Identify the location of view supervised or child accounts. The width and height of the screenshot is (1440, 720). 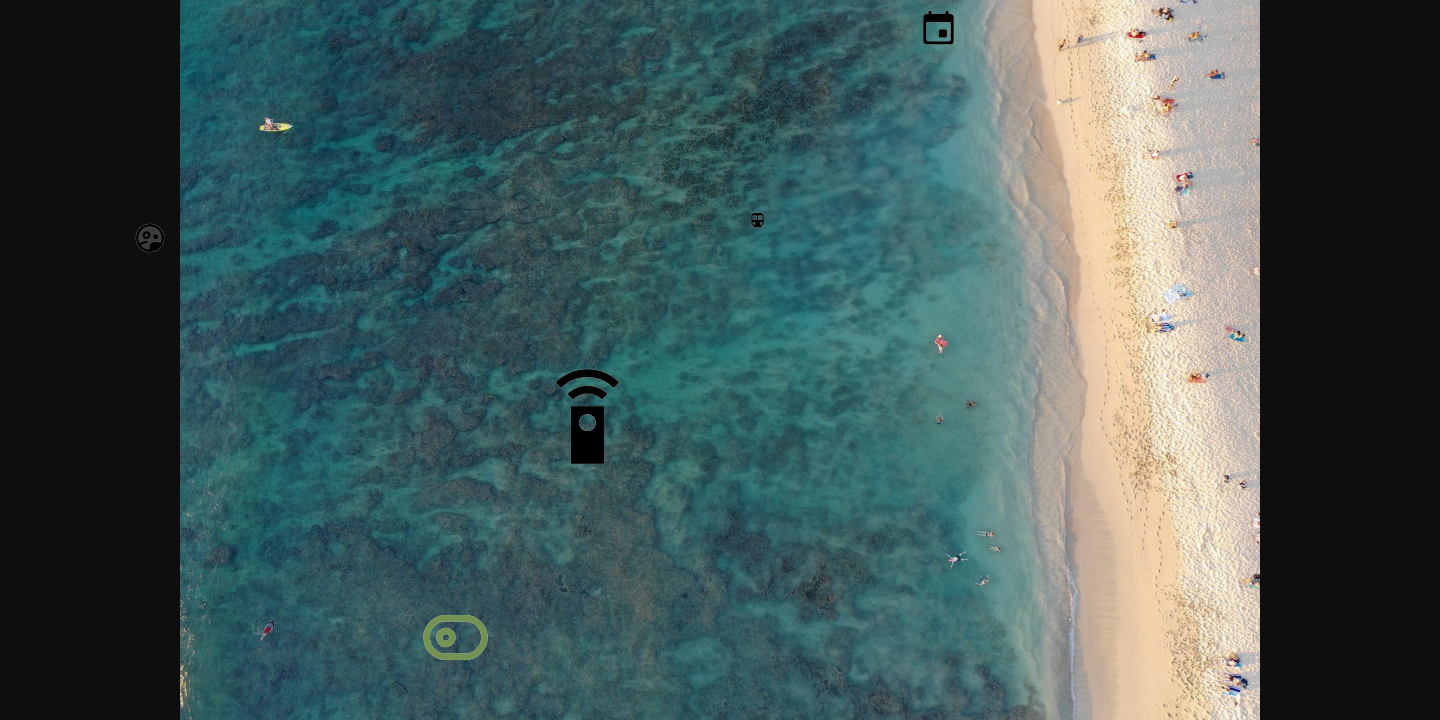
(150, 238).